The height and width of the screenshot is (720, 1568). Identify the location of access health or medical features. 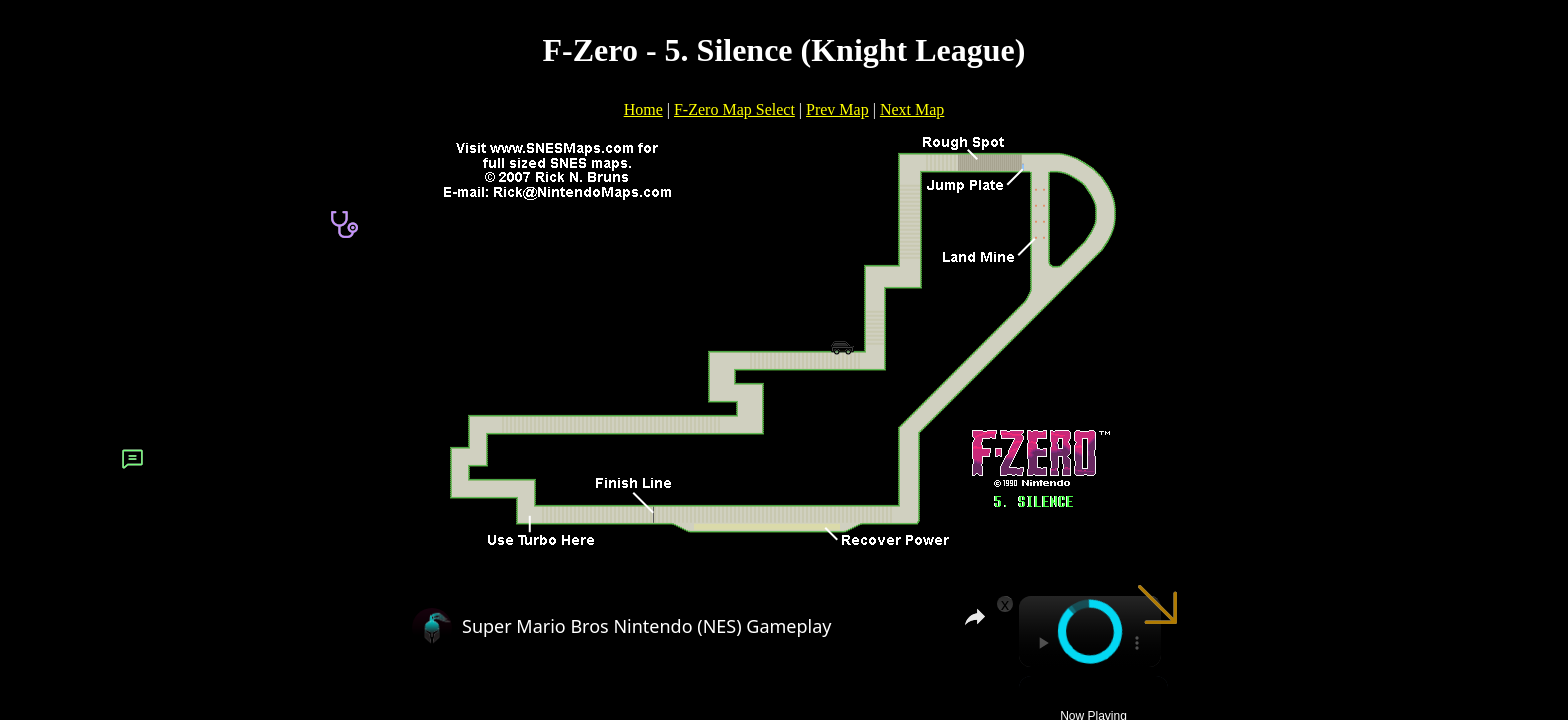
(342, 223).